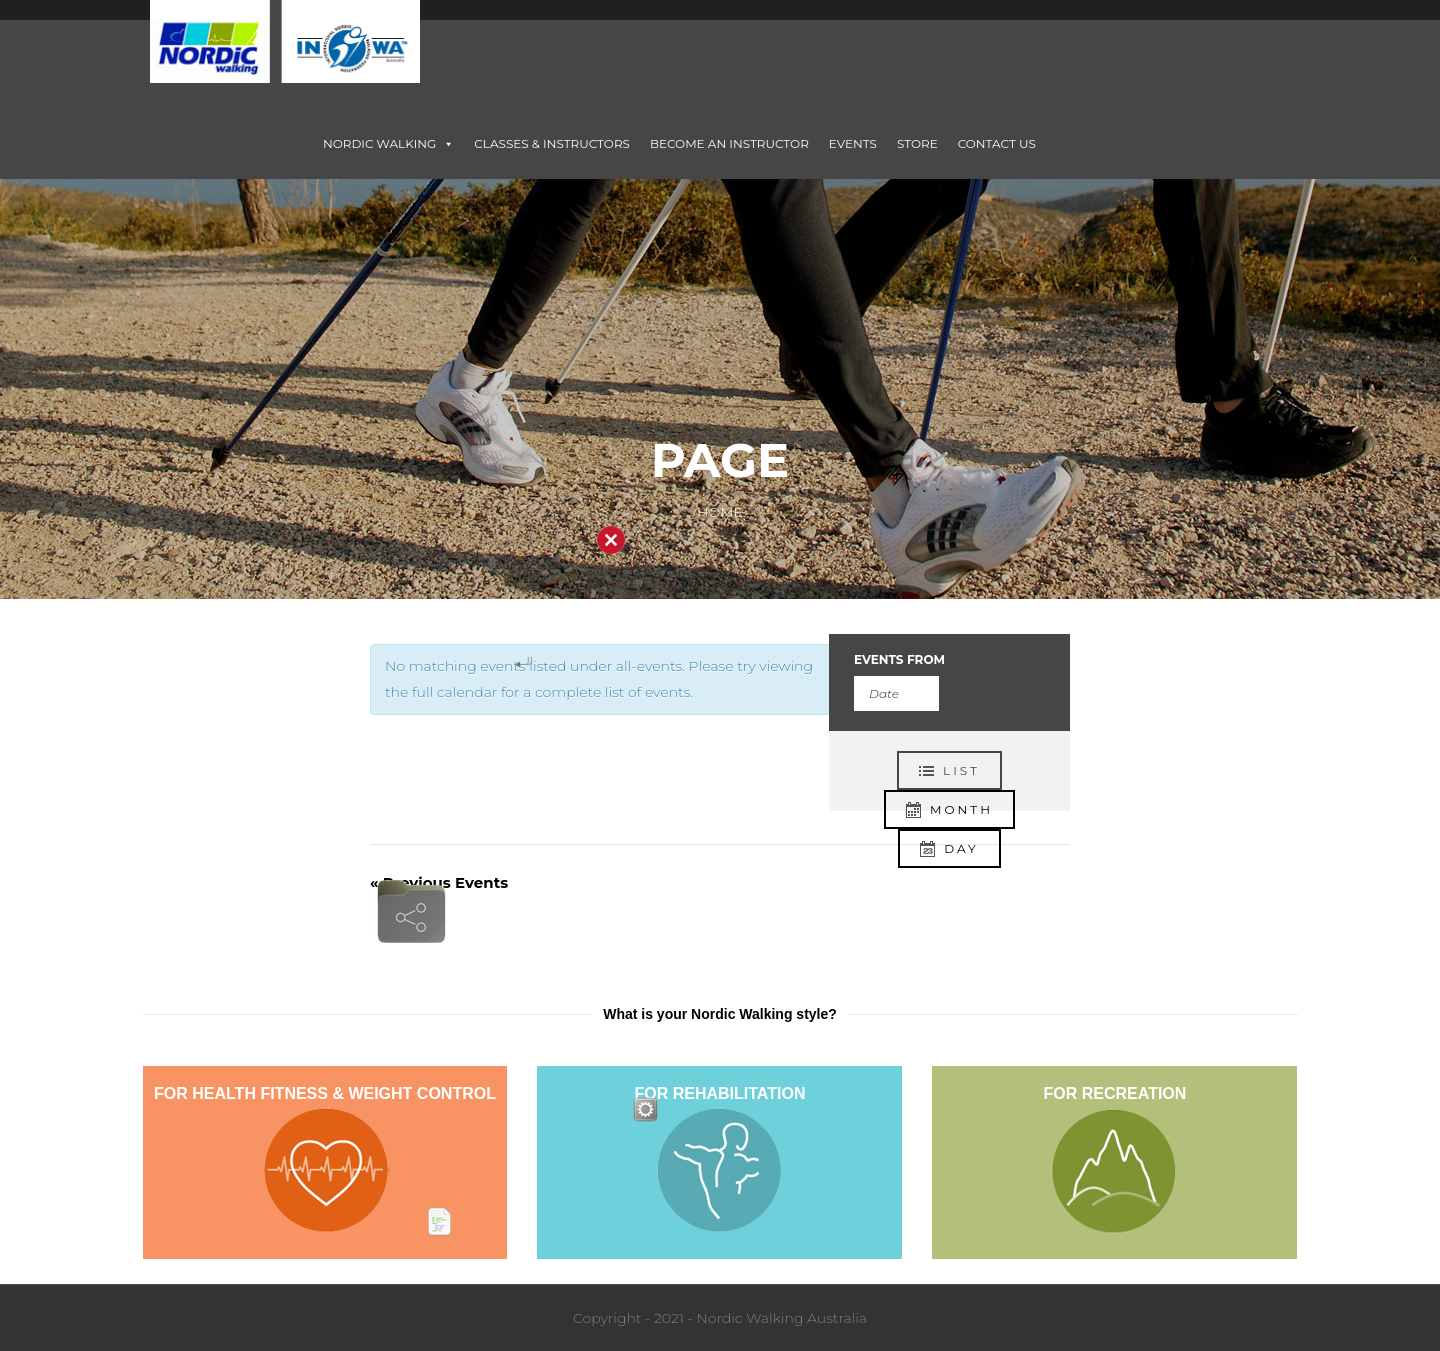 The height and width of the screenshot is (1351, 1440). What do you see at coordinates (411, 911) in the screenshot?
I see `access your public shared folder` at bounding box center [411, 911].